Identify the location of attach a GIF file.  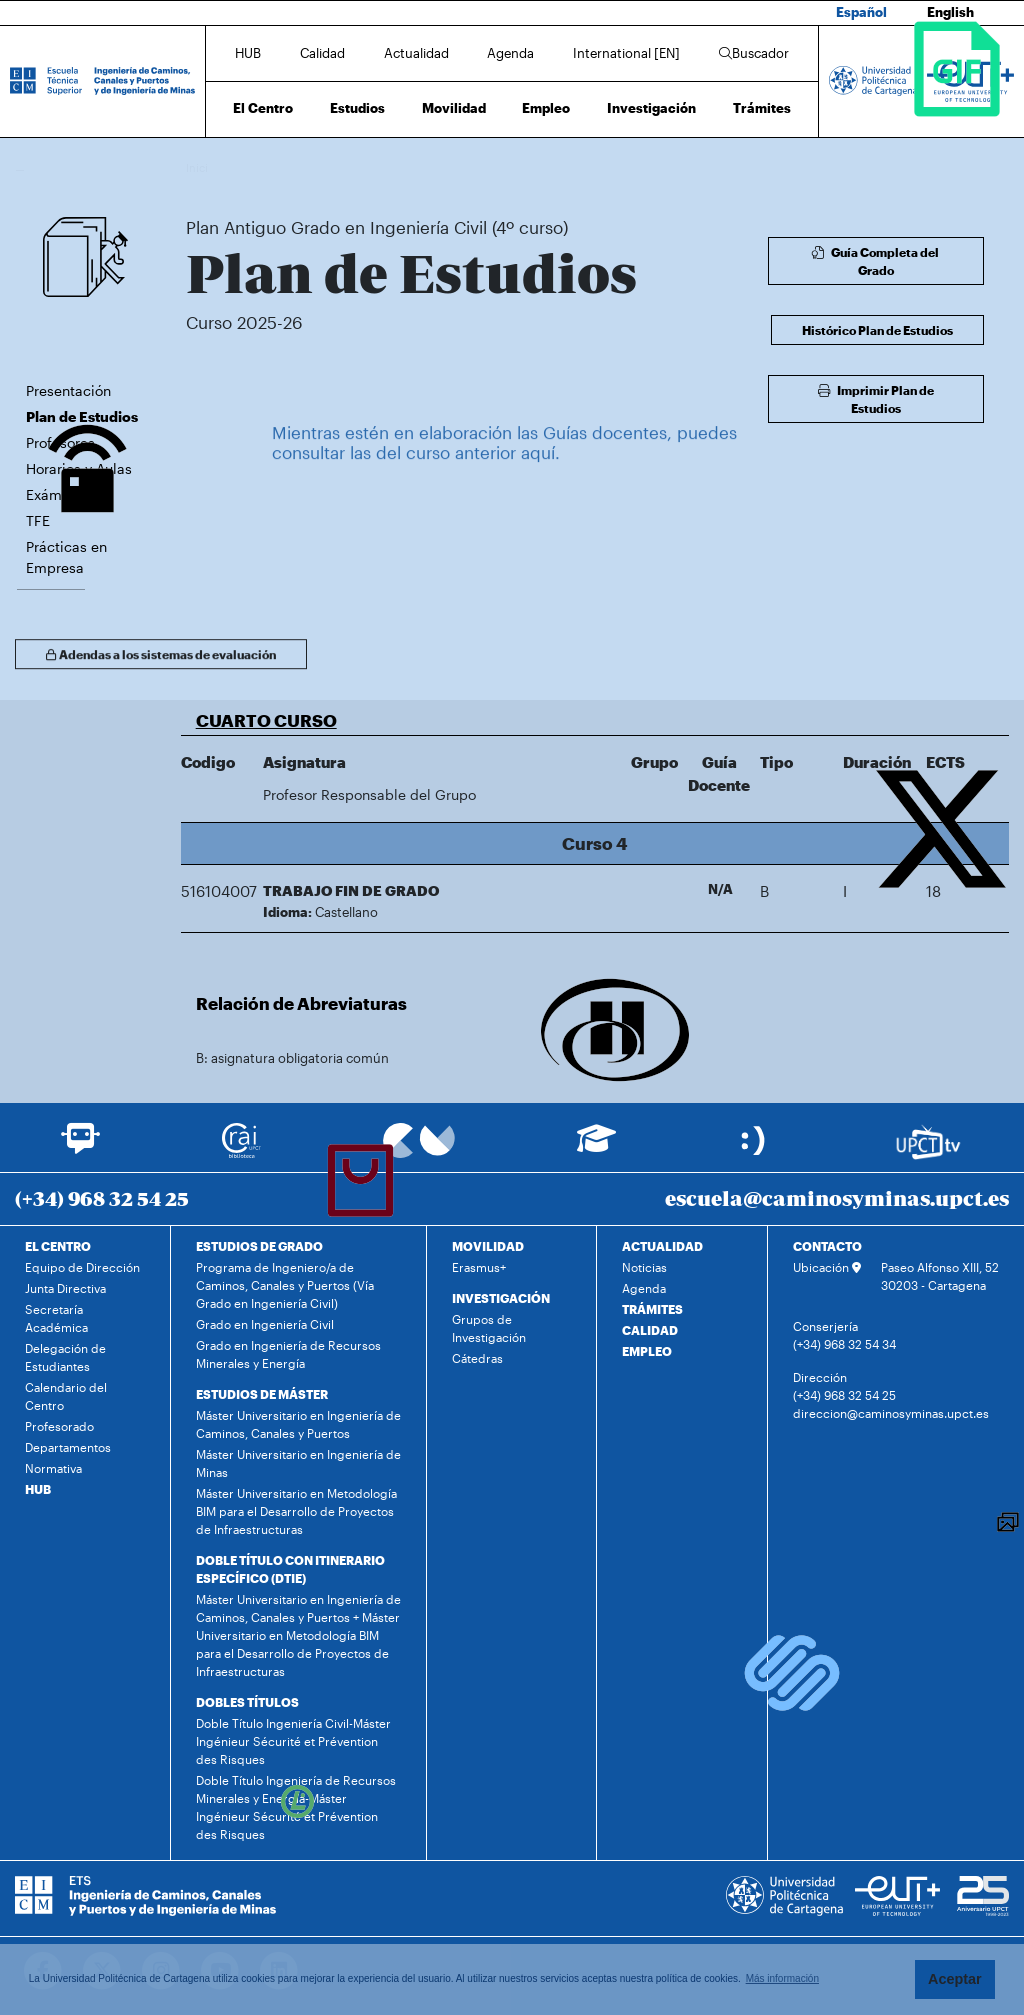
(957, 69).